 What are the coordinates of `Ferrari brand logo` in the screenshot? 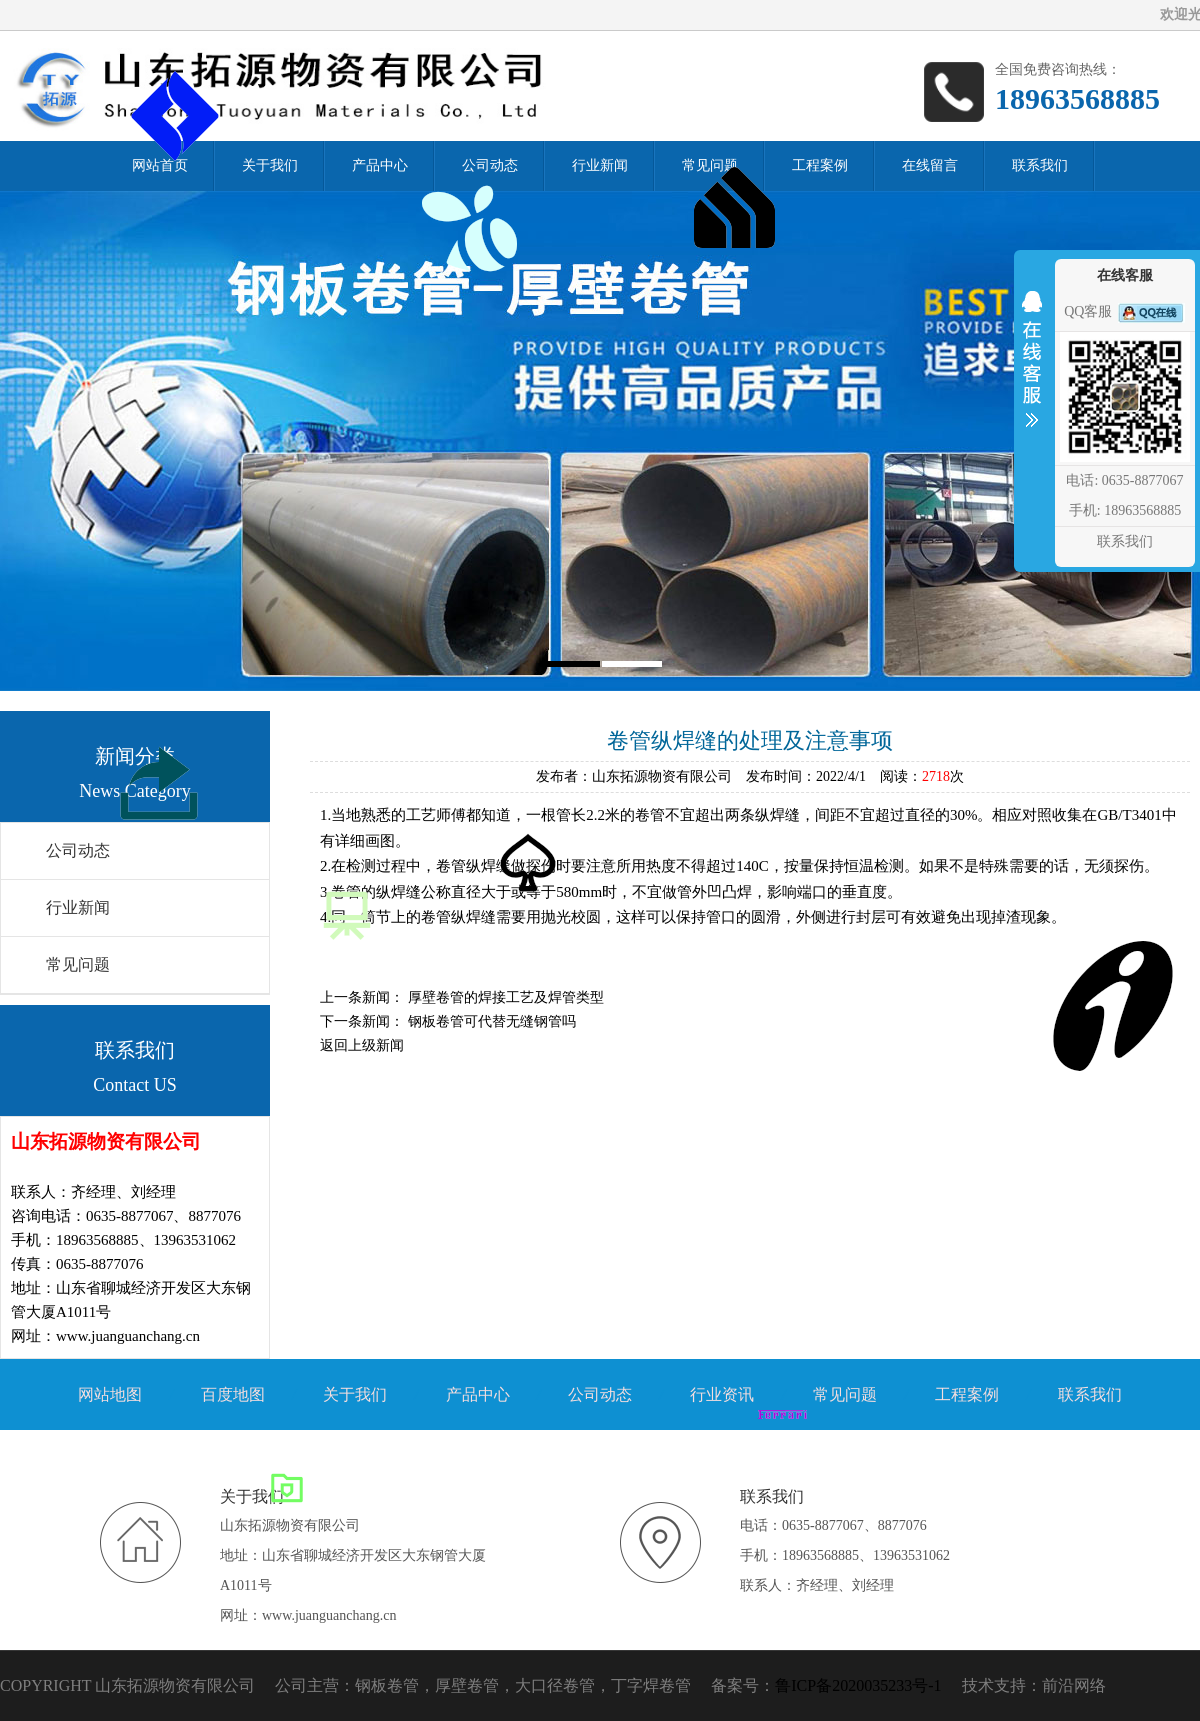 It's located at (782, 1414).